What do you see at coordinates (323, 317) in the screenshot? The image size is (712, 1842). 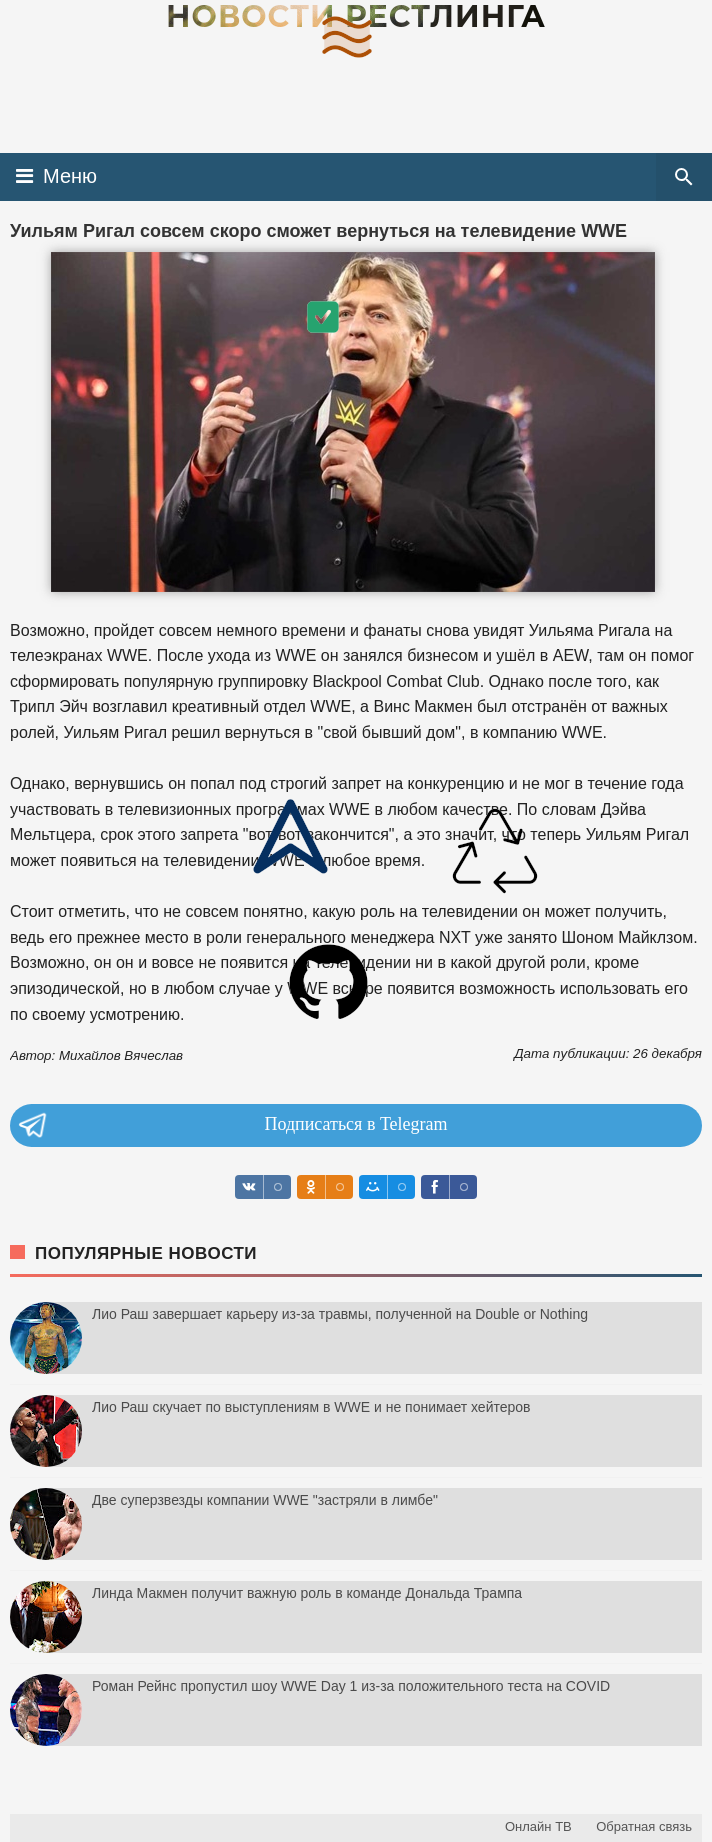 I see `confirm or submit a selection` at bounding box center [323, 317].